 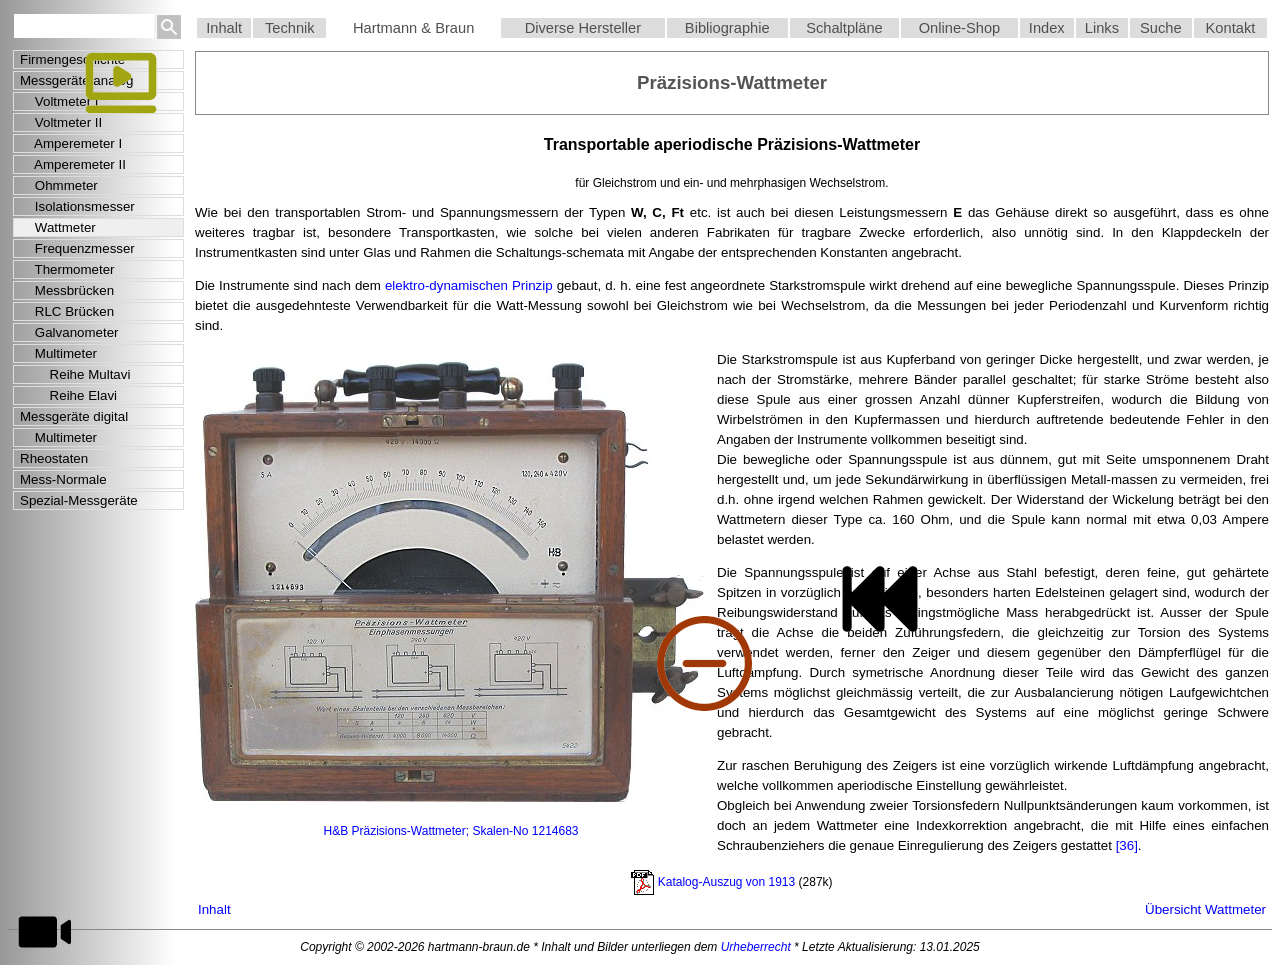 What do you see at coordinates (43, 932) in the screenshot?
I see `start a video call` at bounding box center [43, 932].